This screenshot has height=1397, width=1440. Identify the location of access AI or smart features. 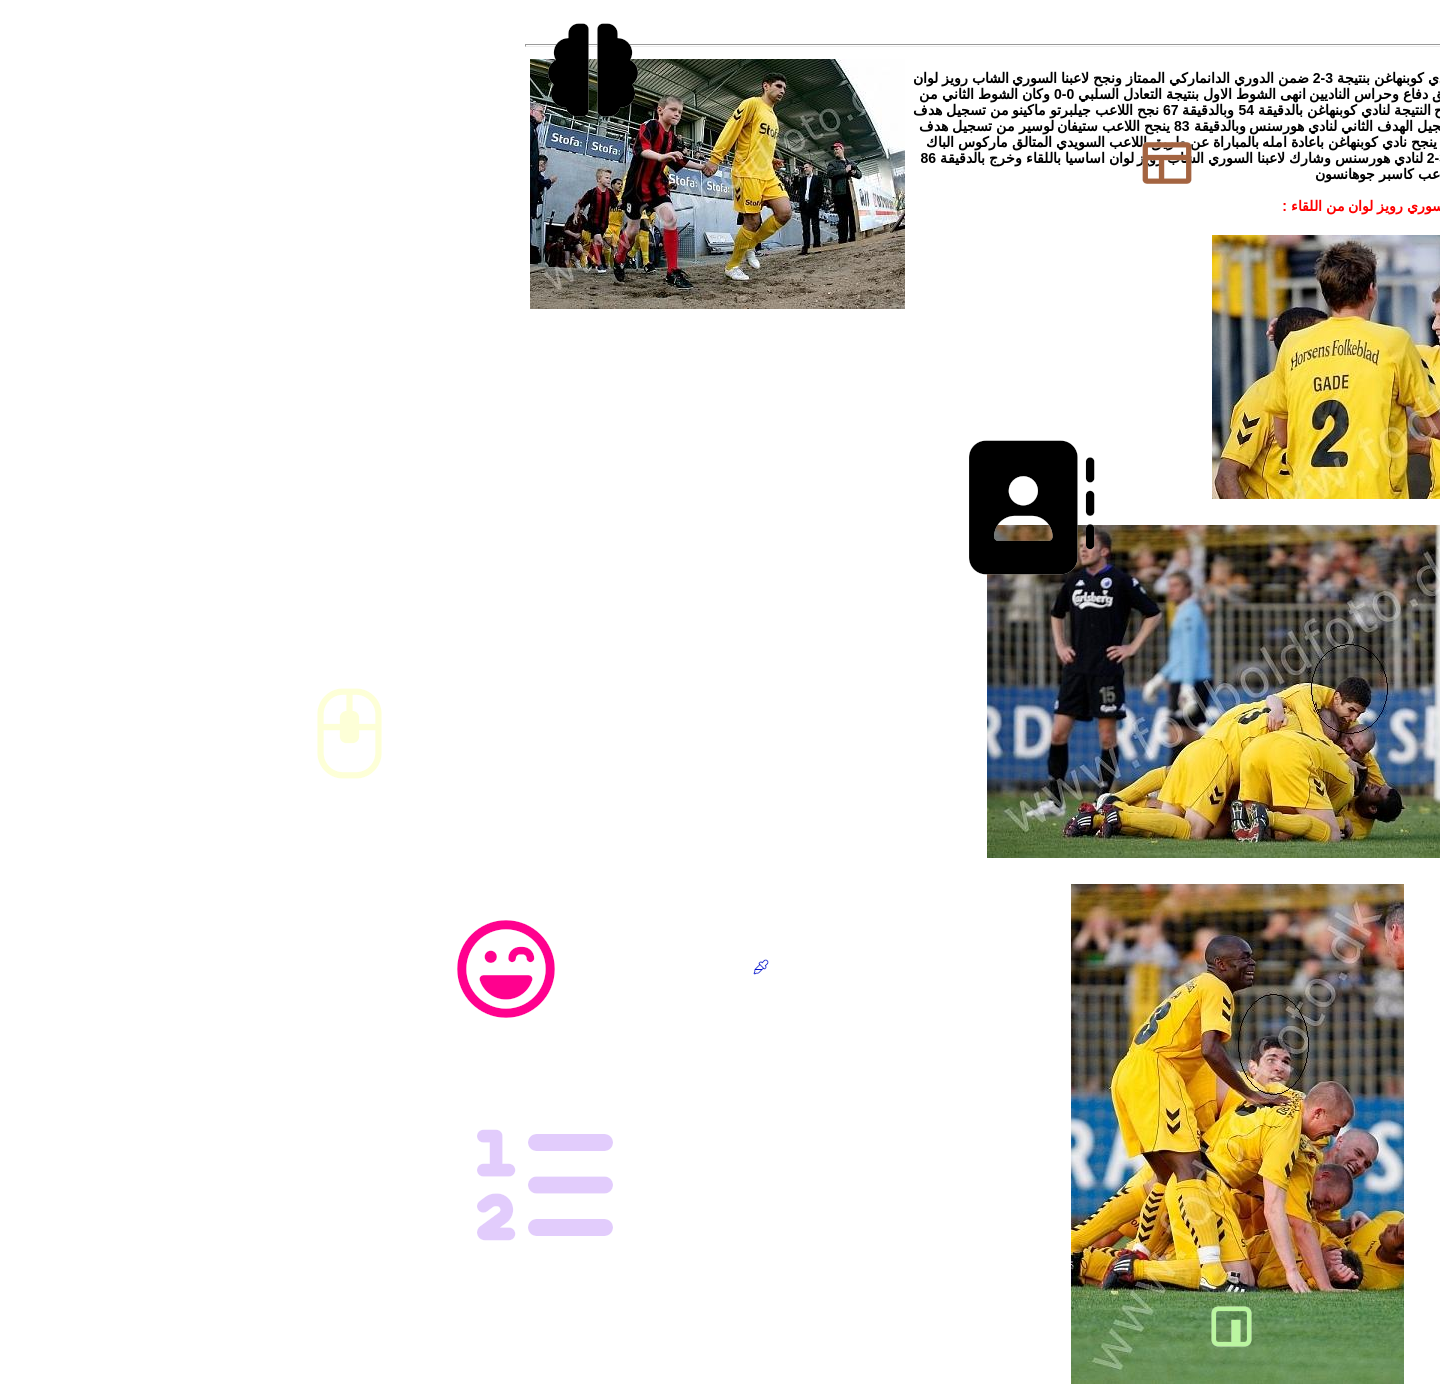
(593, 70).